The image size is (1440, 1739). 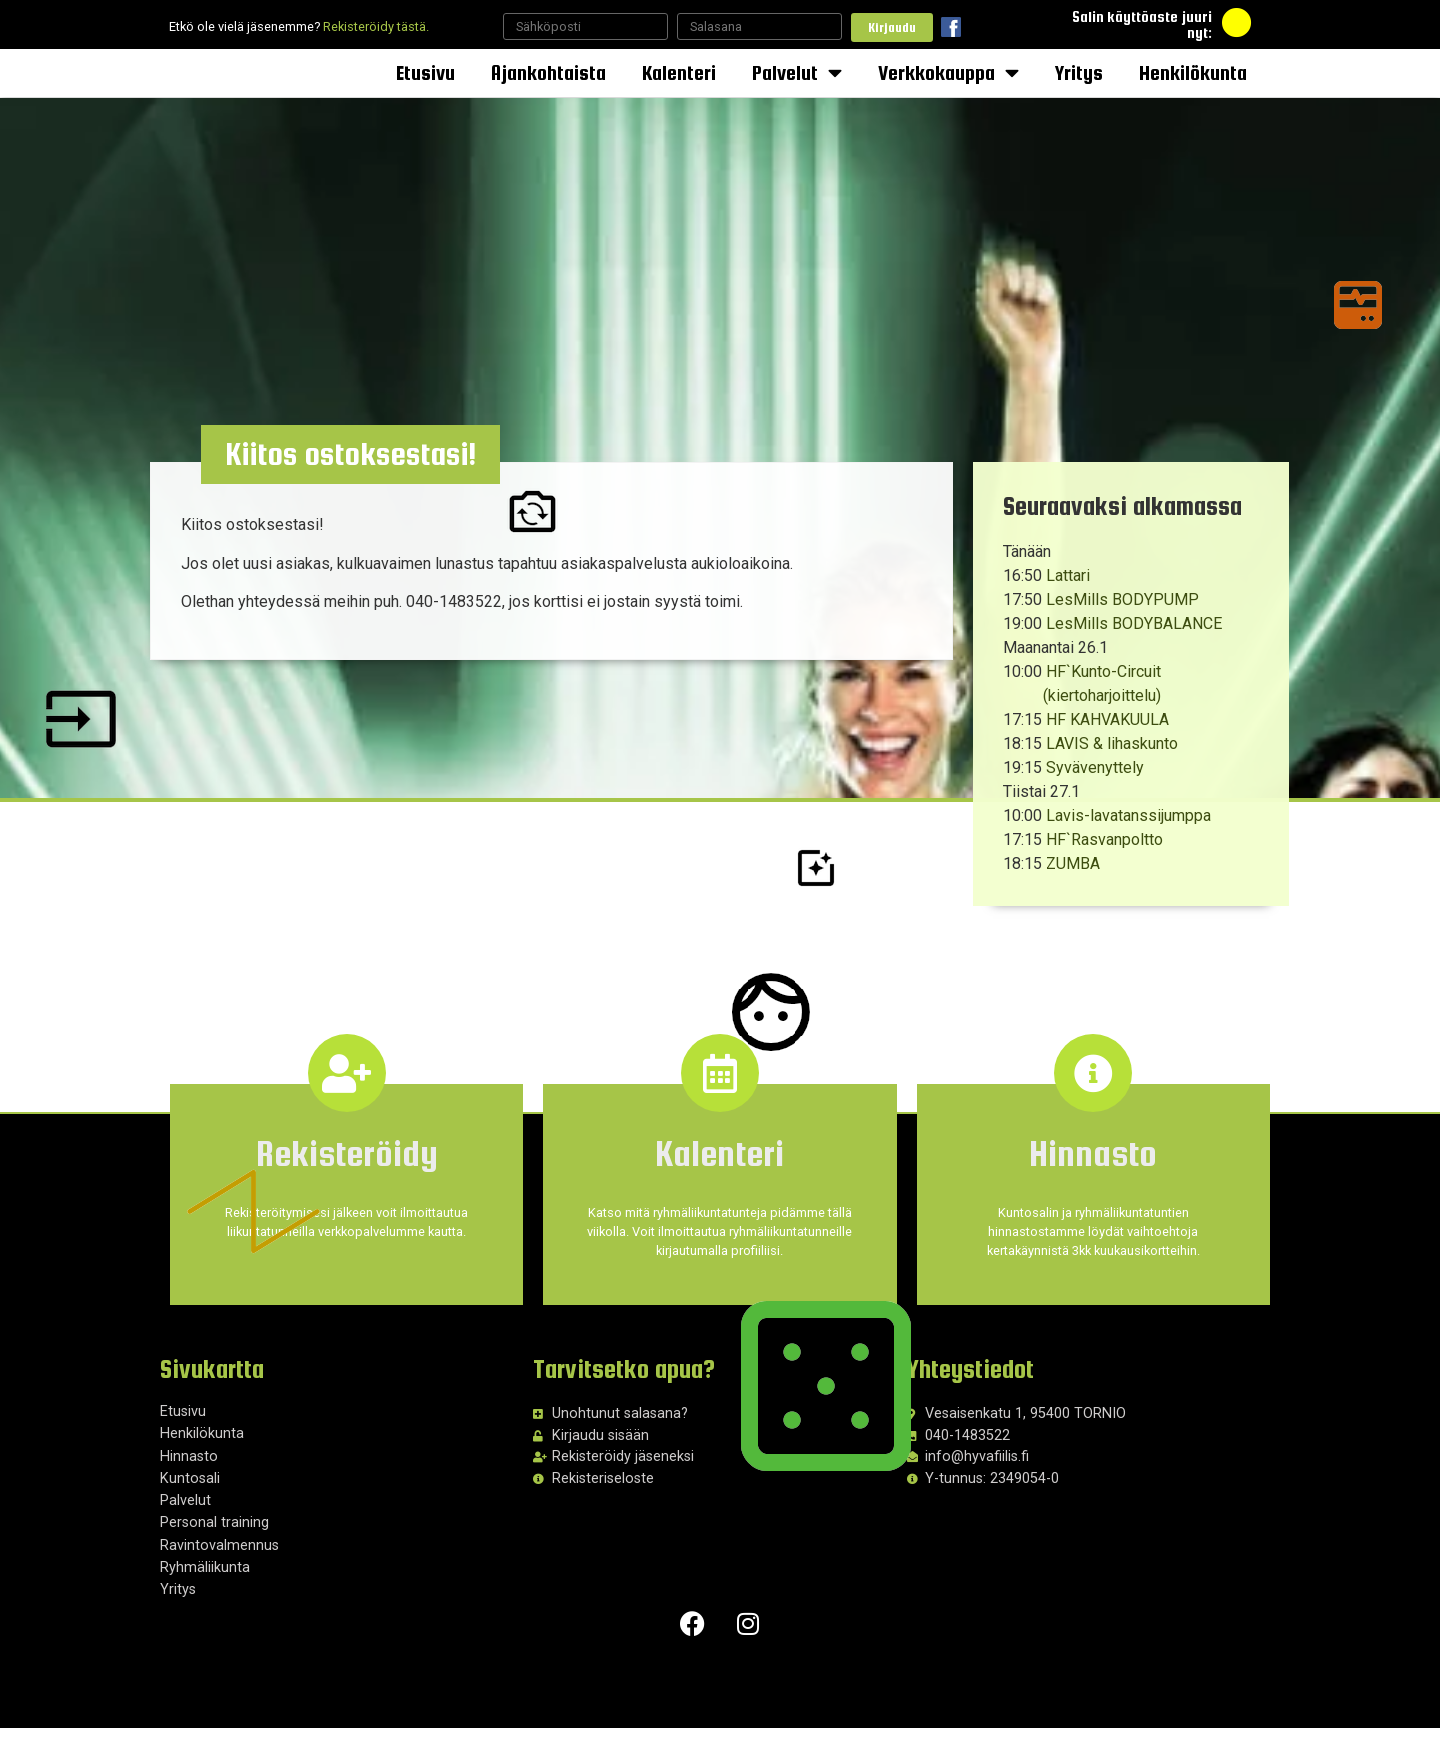 I want to click on apply a filter or effect to a photo, so click(x=816, y=868).